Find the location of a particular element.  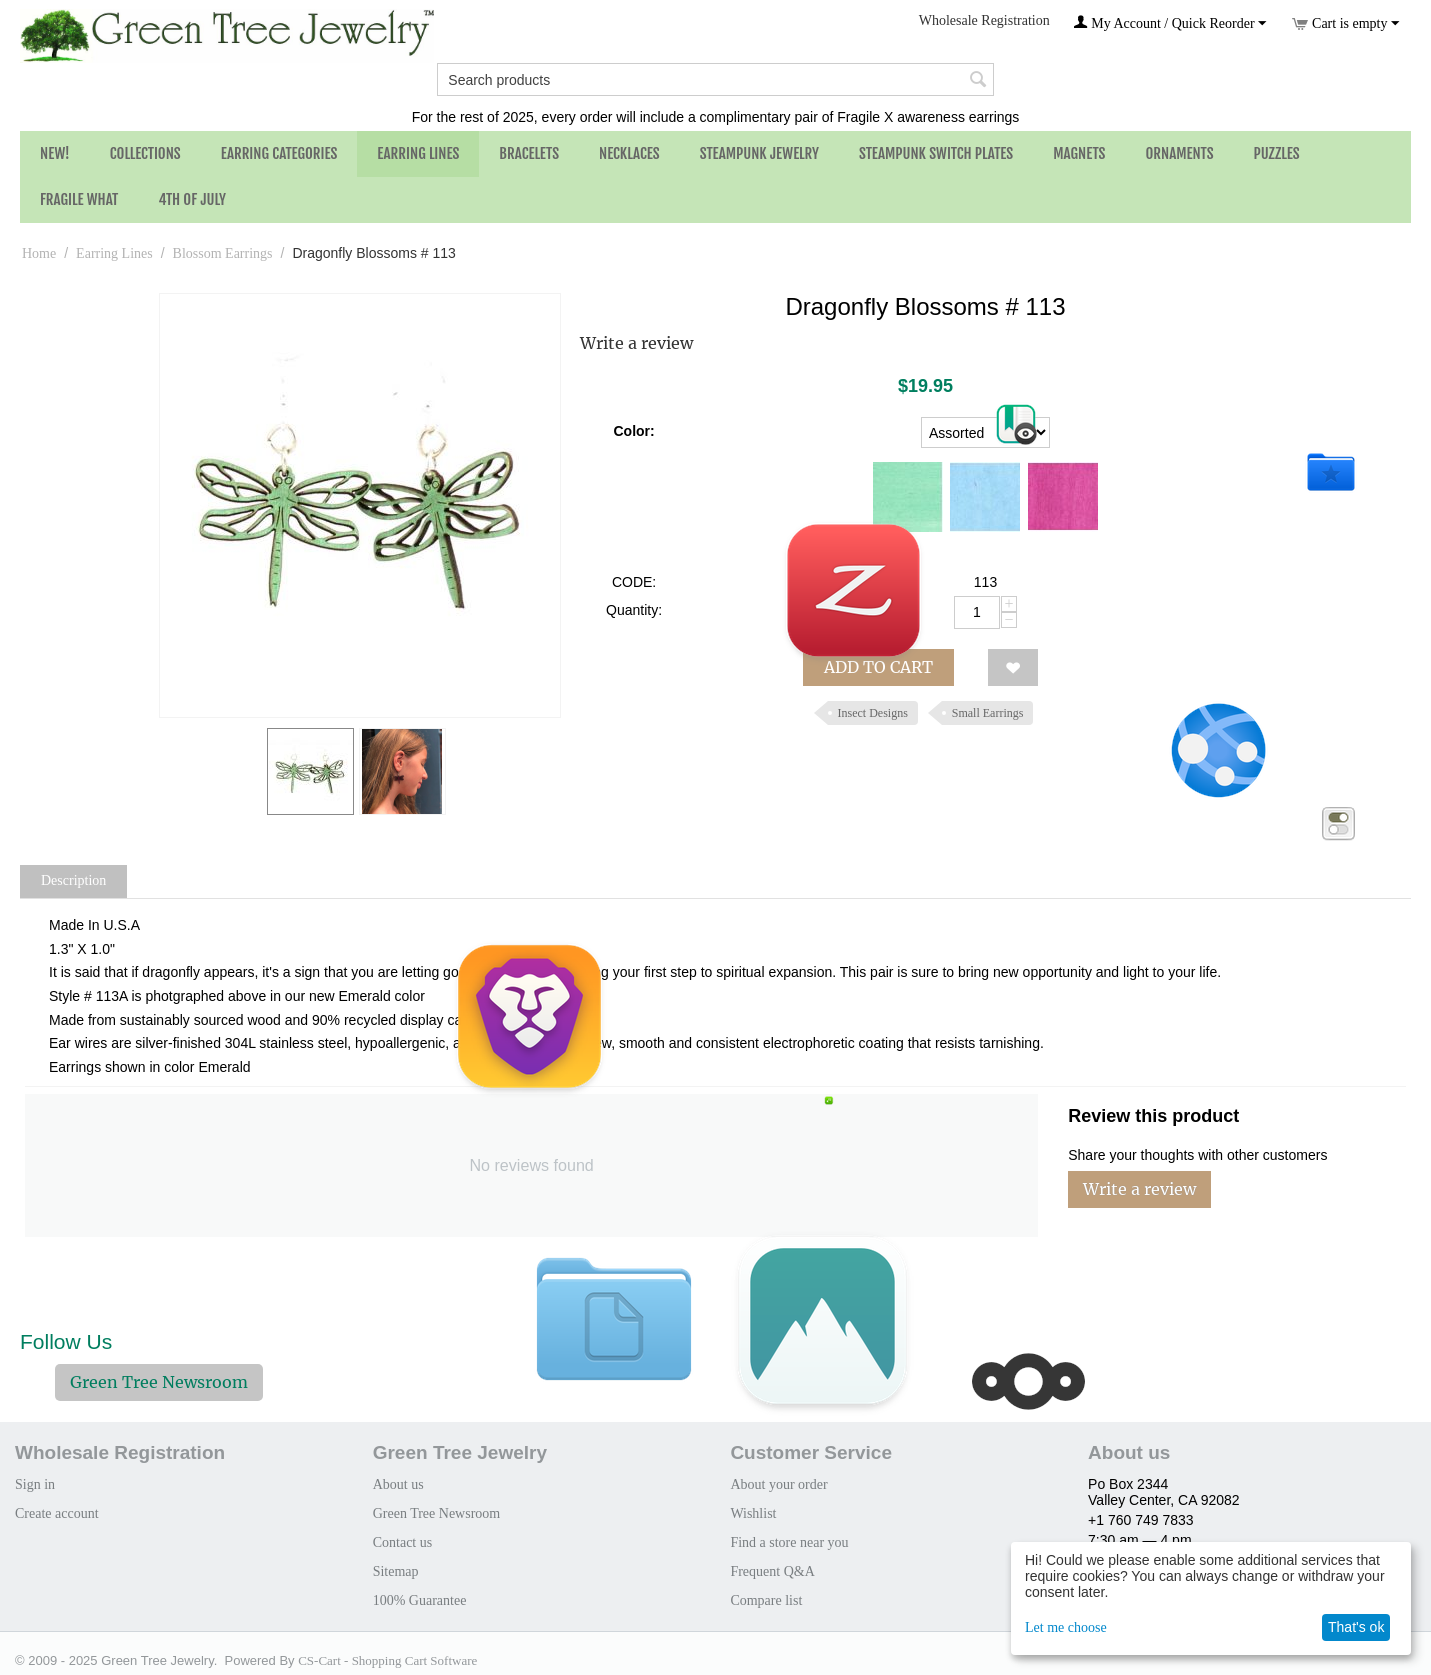

open zeal offline documentation browser is located at coordinates (853, 590).